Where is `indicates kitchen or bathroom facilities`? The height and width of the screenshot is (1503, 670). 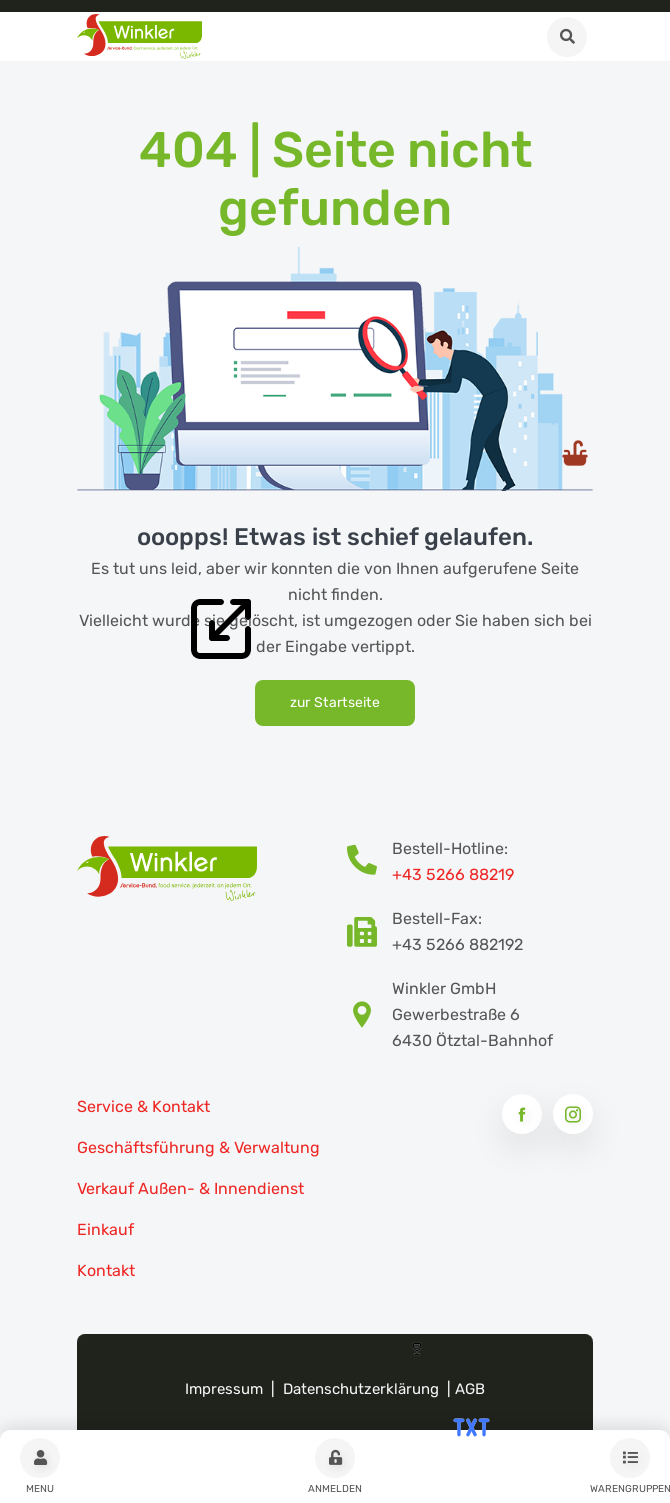 indicates kitchen or bathroom facilities is located at coordinates (575, 453).